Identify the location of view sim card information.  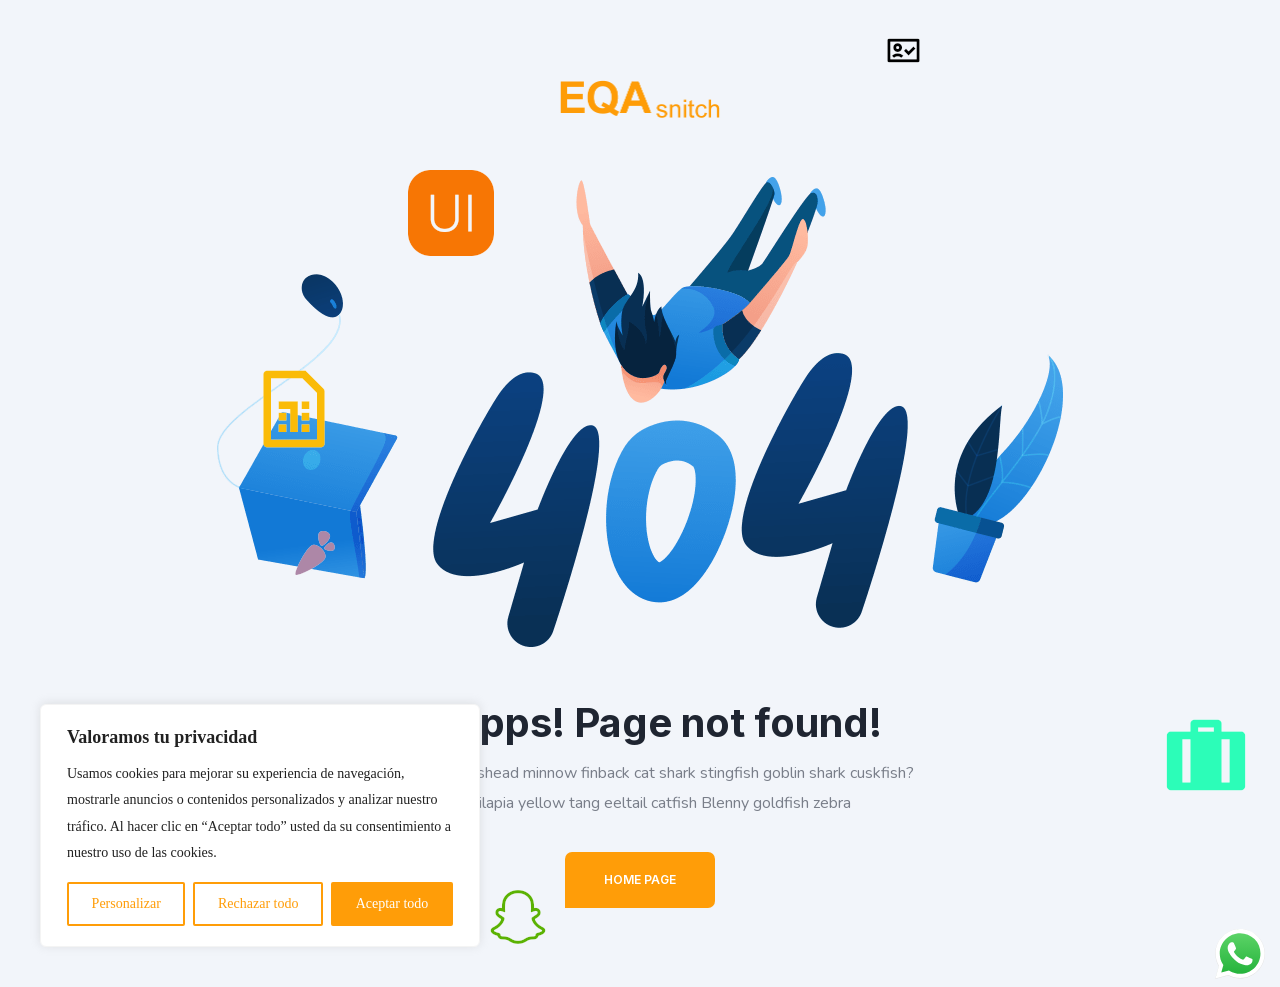
(294, 409).